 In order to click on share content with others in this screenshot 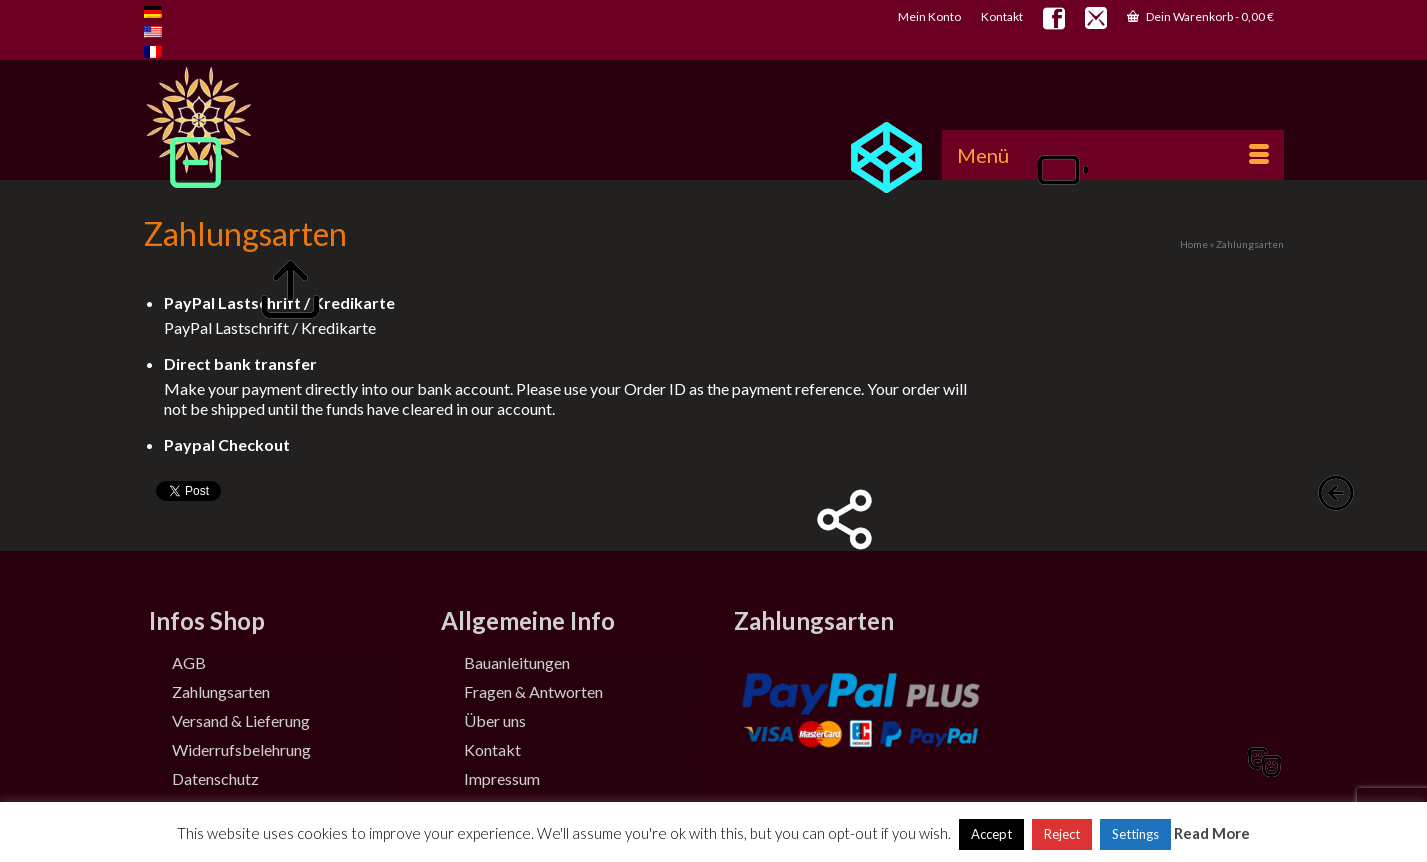, I will do `click(844, 519)`.